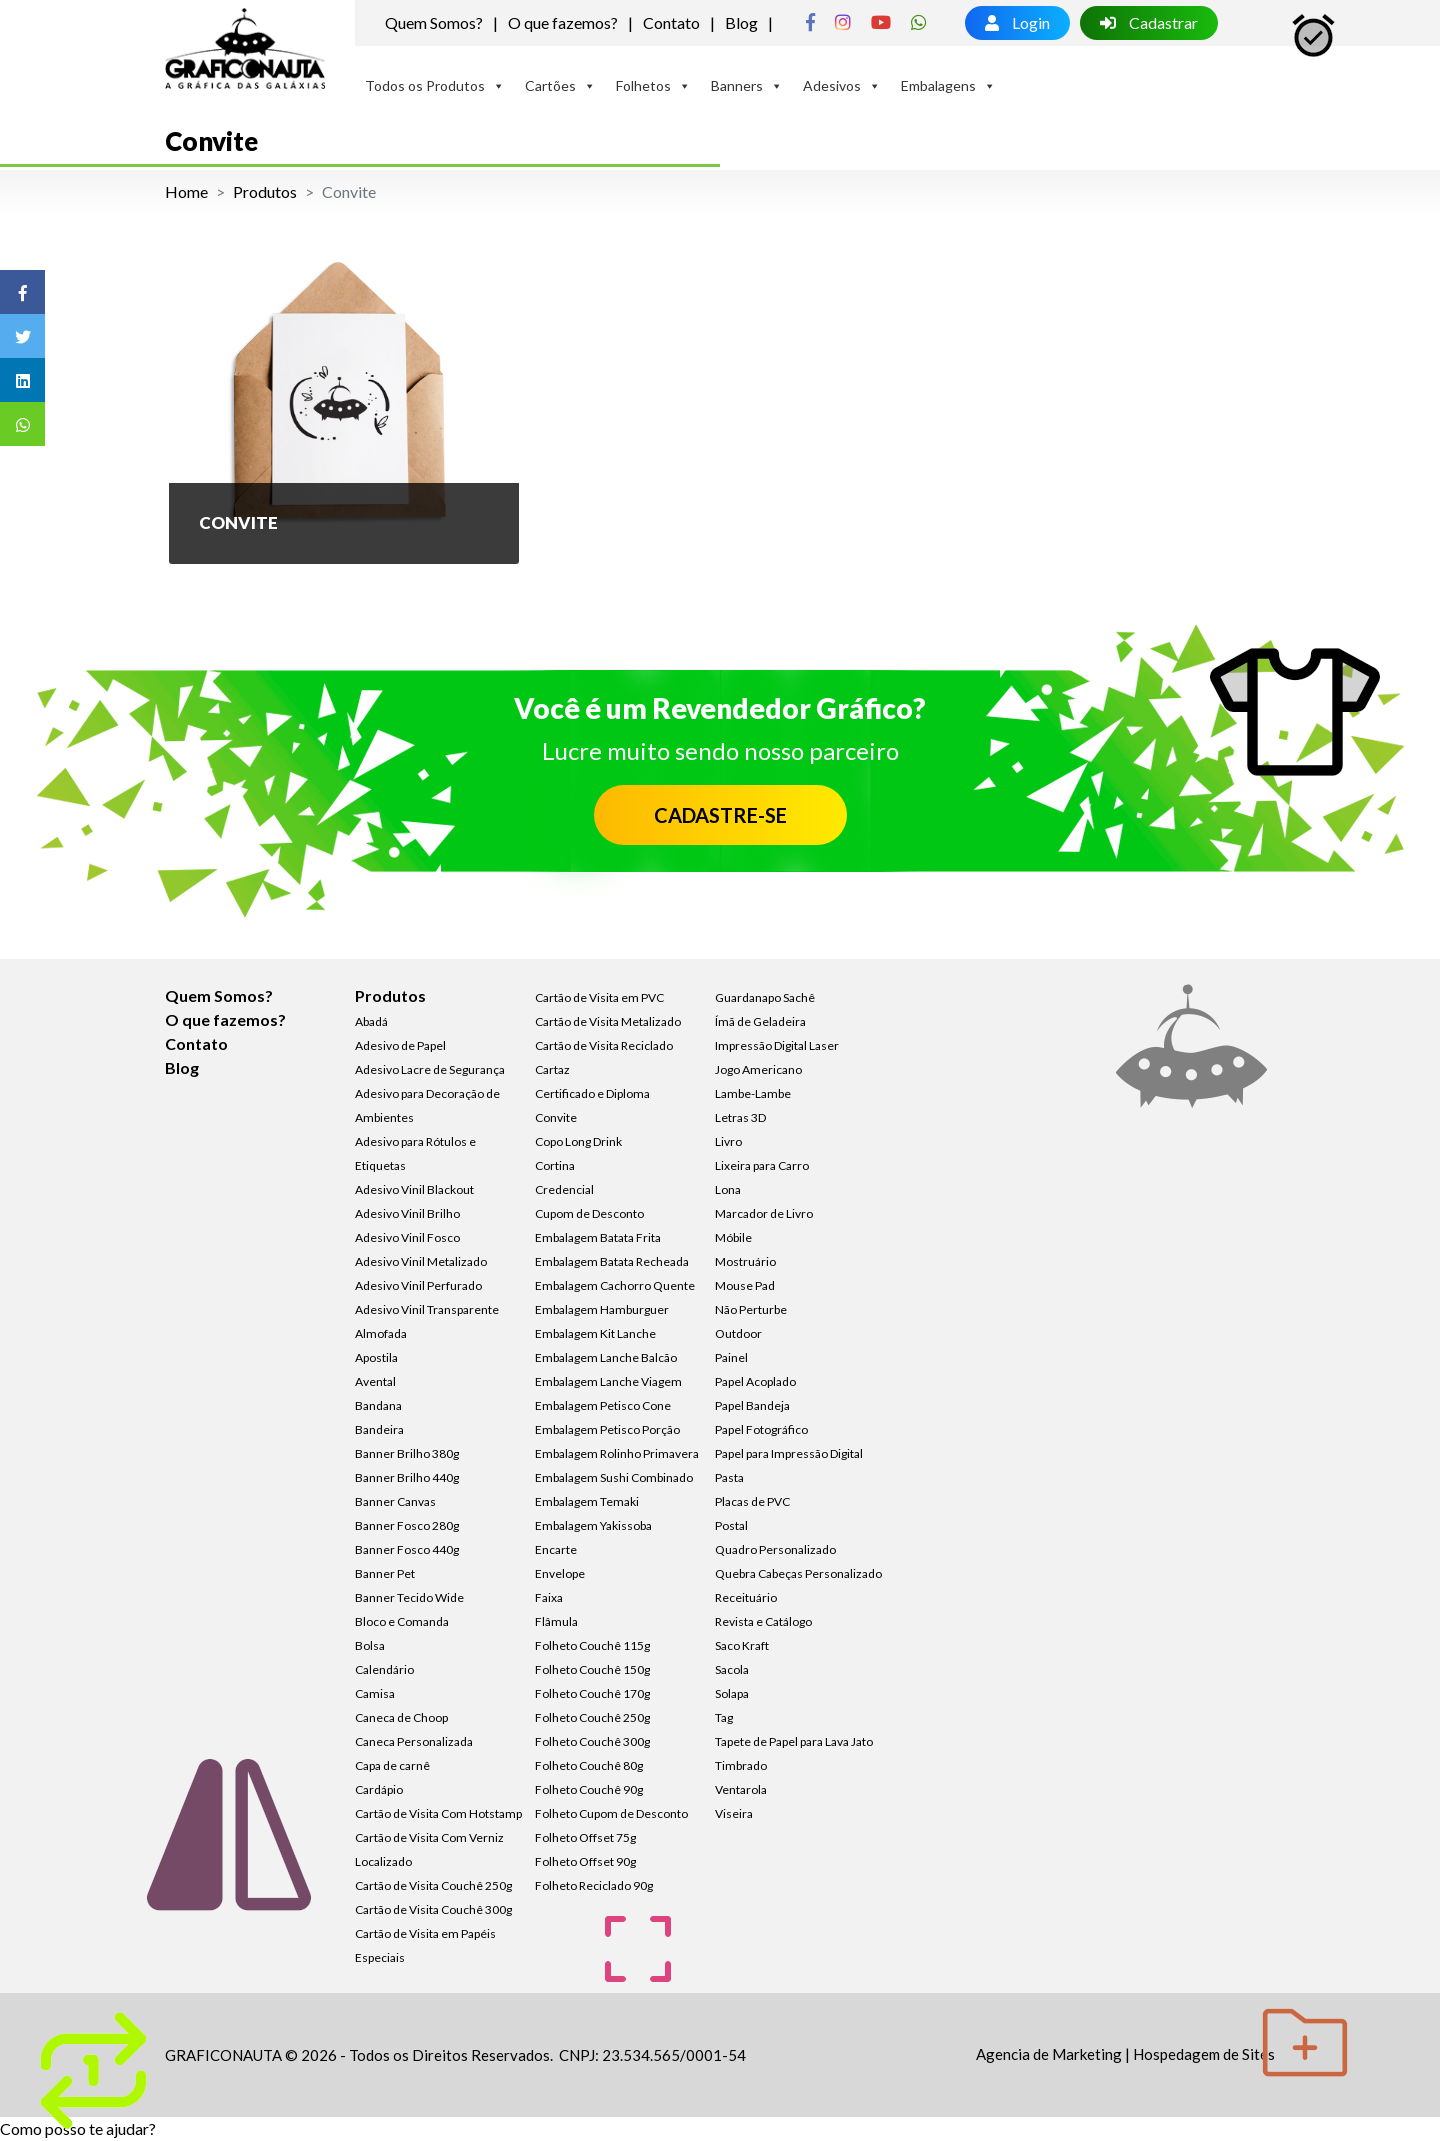 The width and height of the screenshot is (1440, 2141). I want to click on create a new folder, so click(1305, 2041).